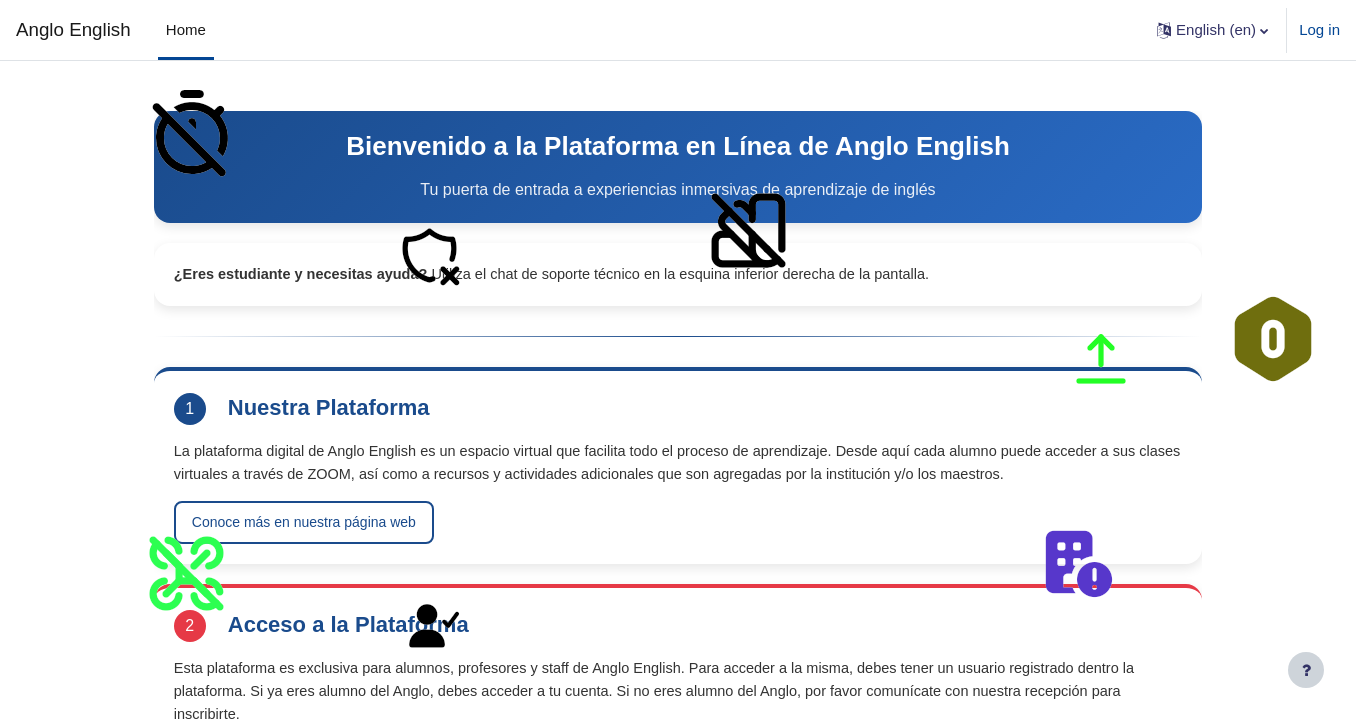 This screenshot has height=720, width=1356. Describe the element at coordinates (186, 573) in the screenshot. I see `drone connectivity disabled` at that location.